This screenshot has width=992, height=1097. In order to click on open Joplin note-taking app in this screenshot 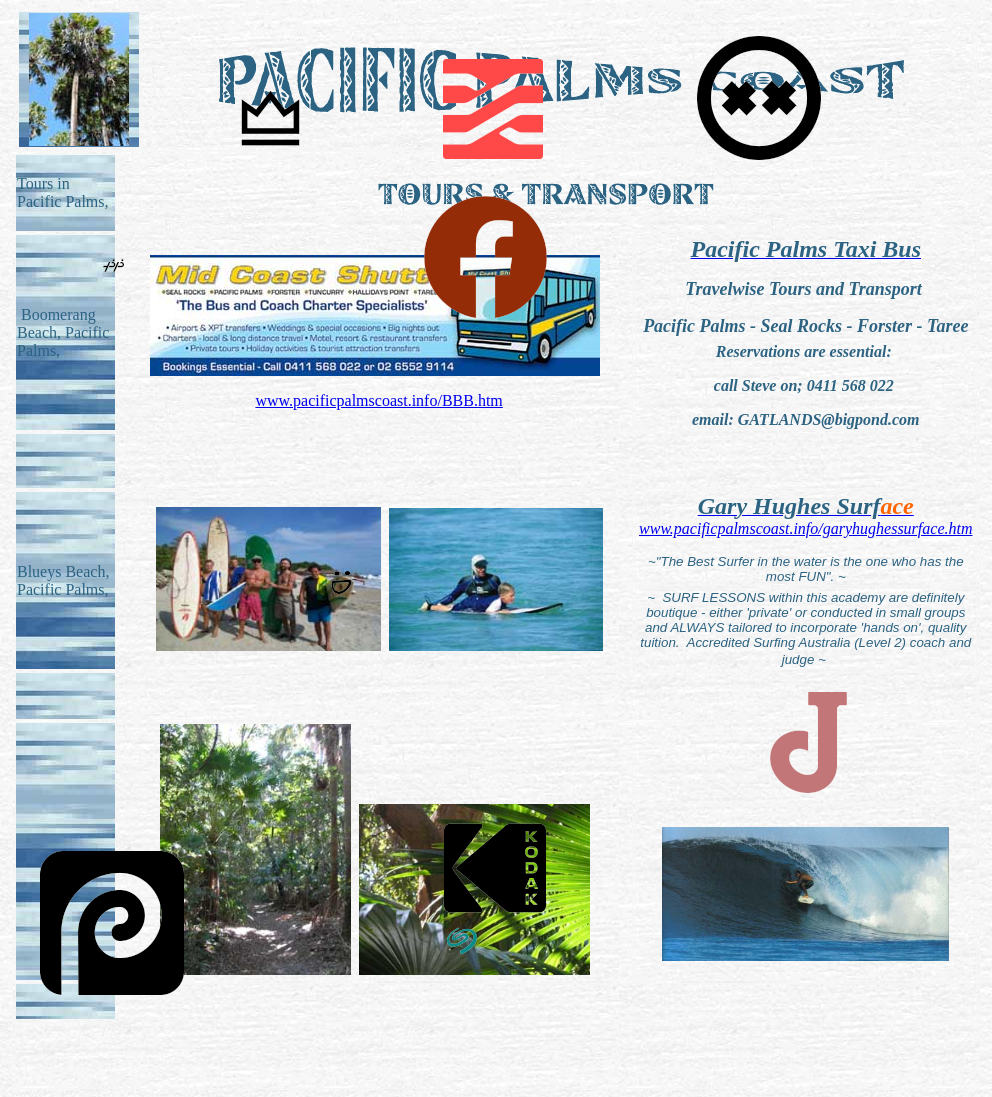, I will do `click(808, 742)`.